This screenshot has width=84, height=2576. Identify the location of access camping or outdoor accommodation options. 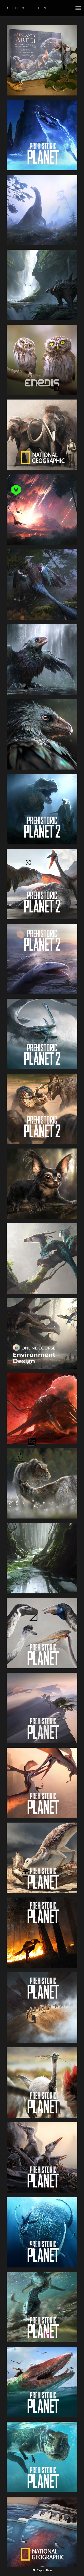
(20, 1457).